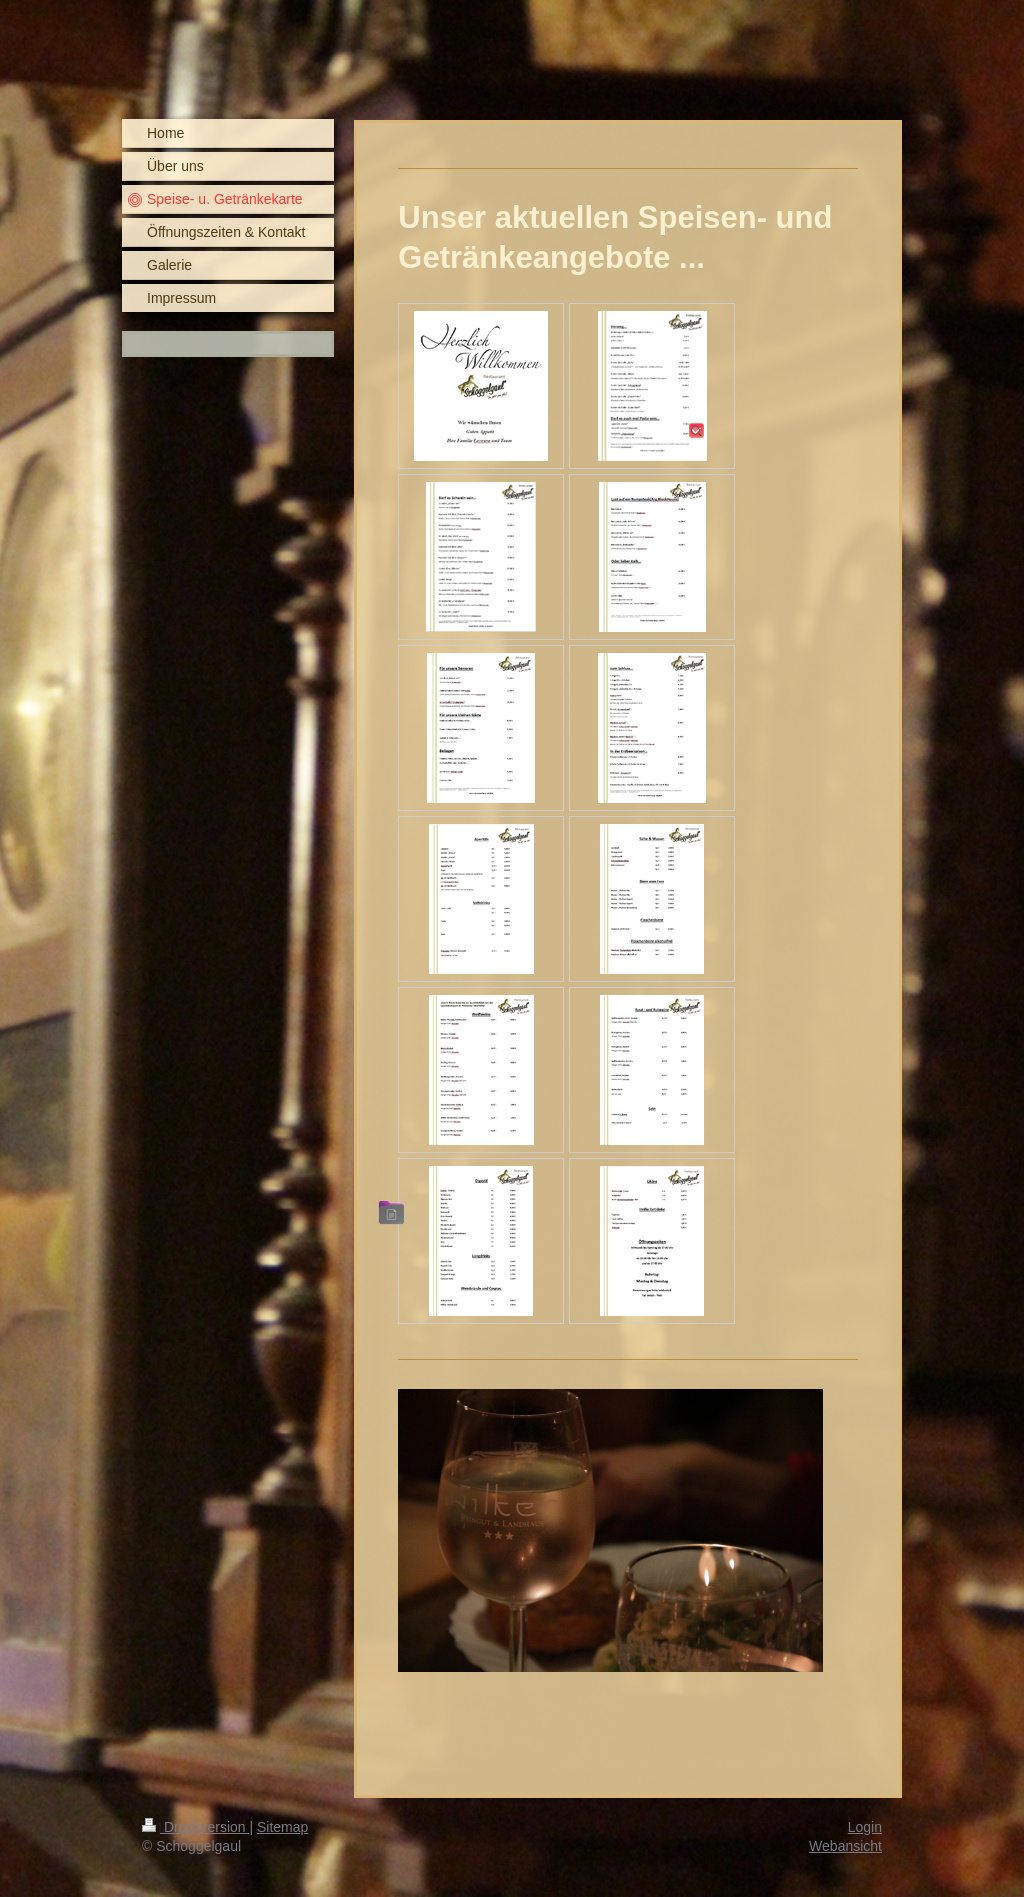 Image resolution: width=1024 pixels, height=1897 pixels. Describe the element at coordinates (696, 430) in the screenshot. I see `open dconf editor to modify system settings` at that location.